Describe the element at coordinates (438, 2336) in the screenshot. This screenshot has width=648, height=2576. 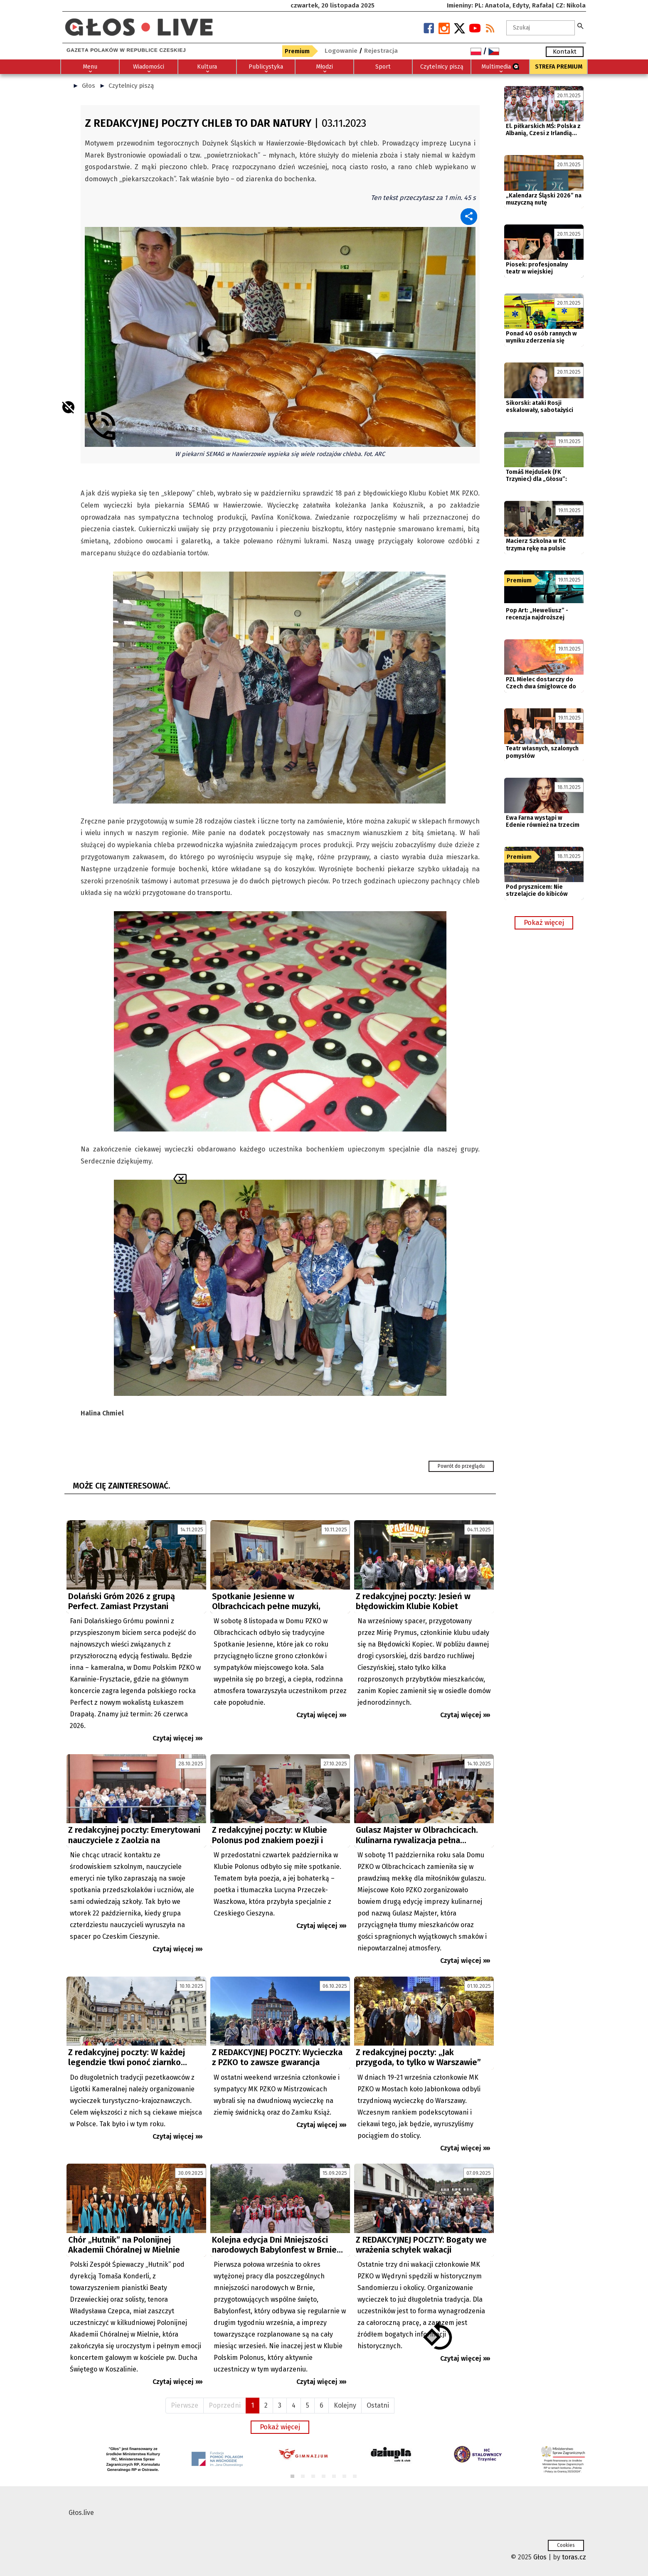
I see `rotate image 90 degrees counterclockwise` at that location.